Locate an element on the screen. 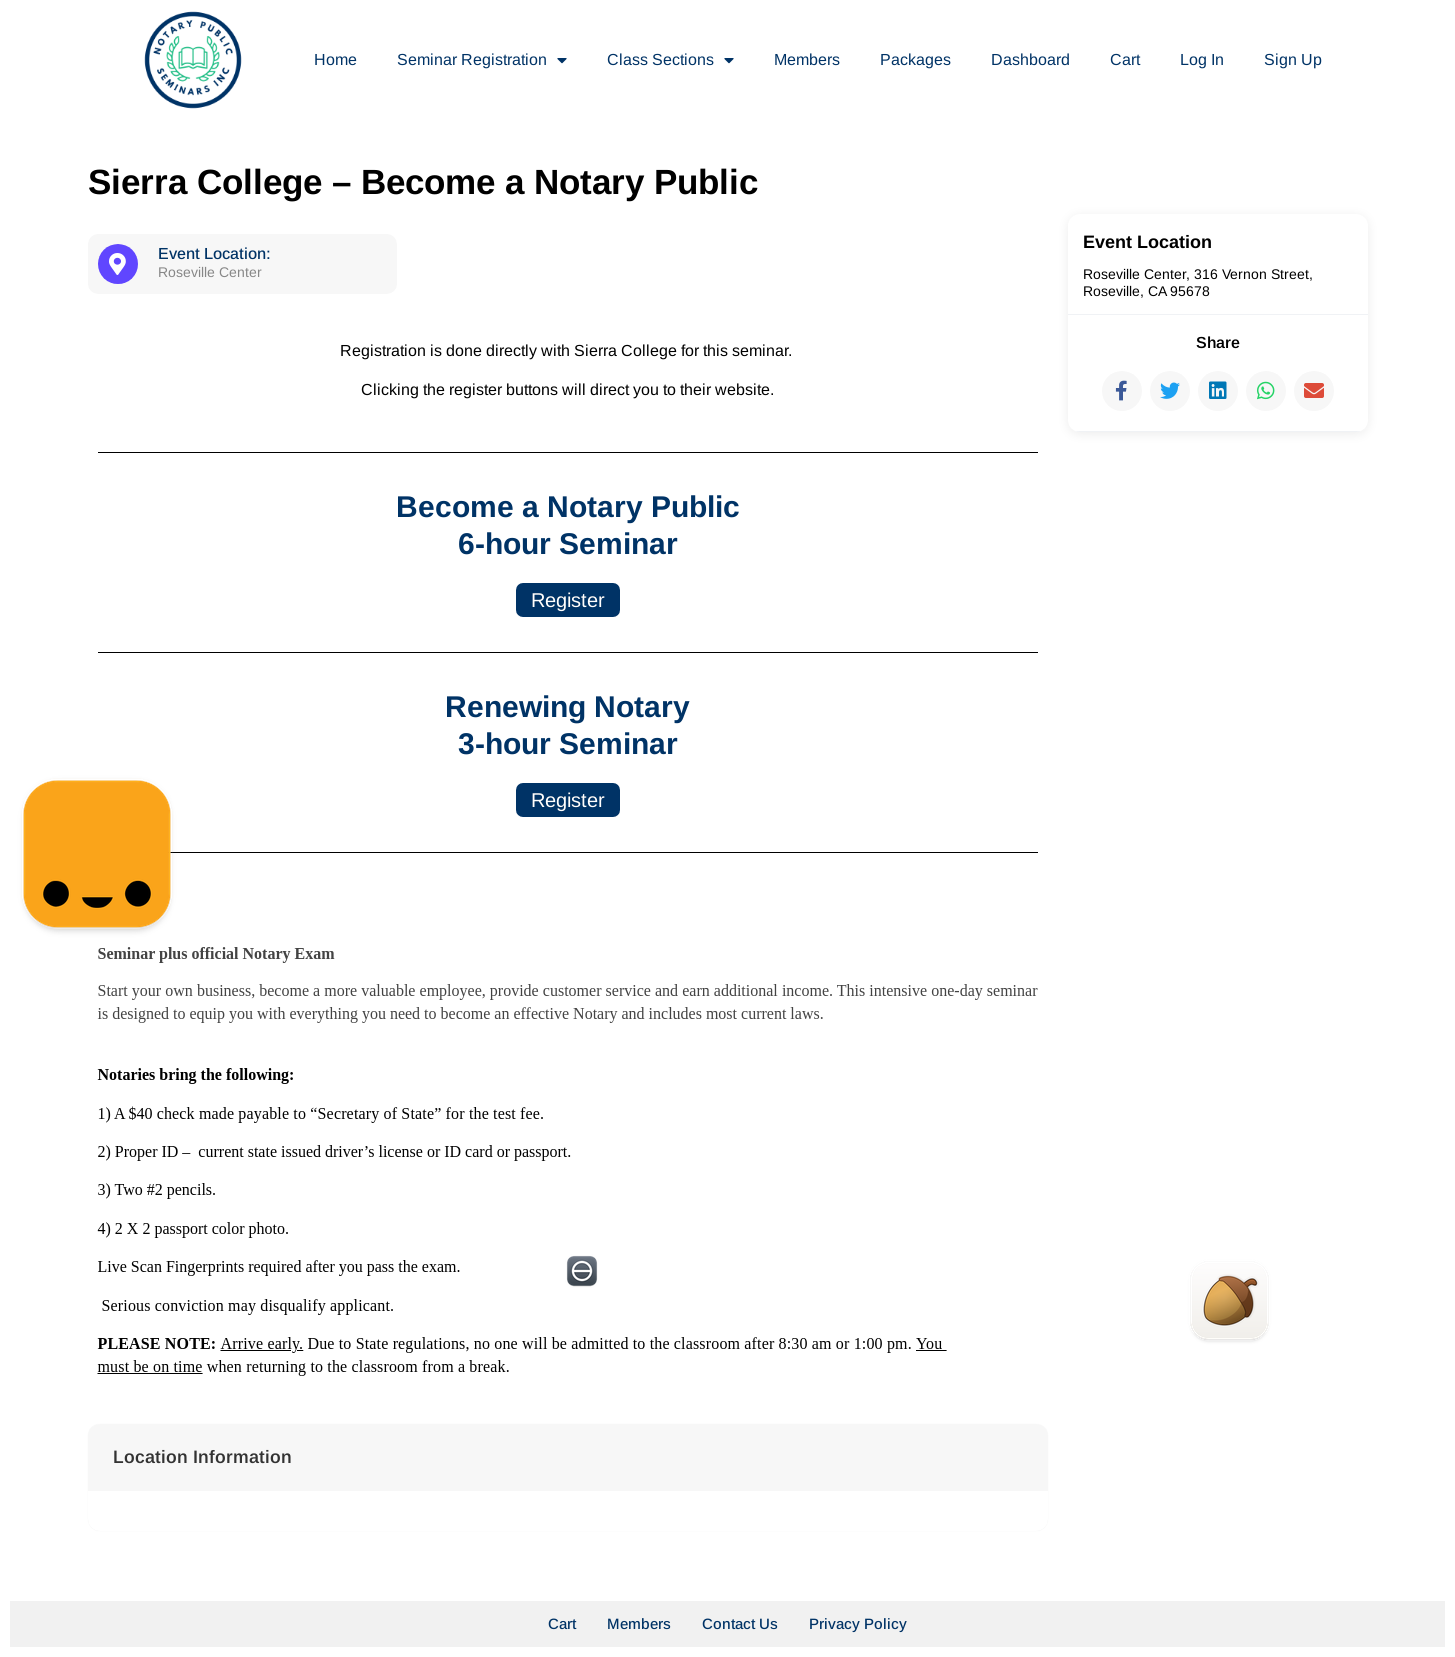 The image size is (1455, 1657). suspend or pause an application is located at coordinates (582, 1271).